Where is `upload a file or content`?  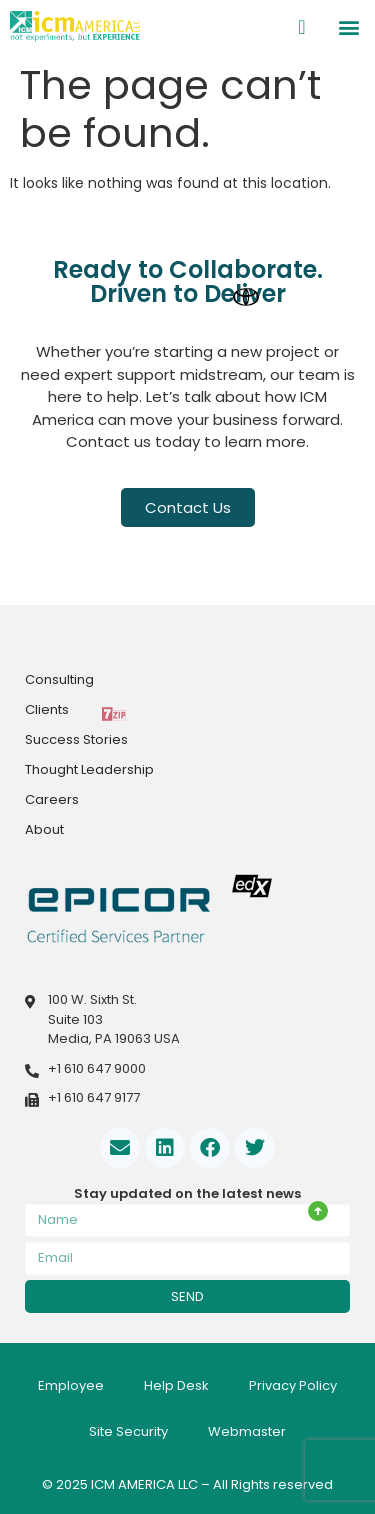
upload a file or content is located at coordinates (318, 1211).